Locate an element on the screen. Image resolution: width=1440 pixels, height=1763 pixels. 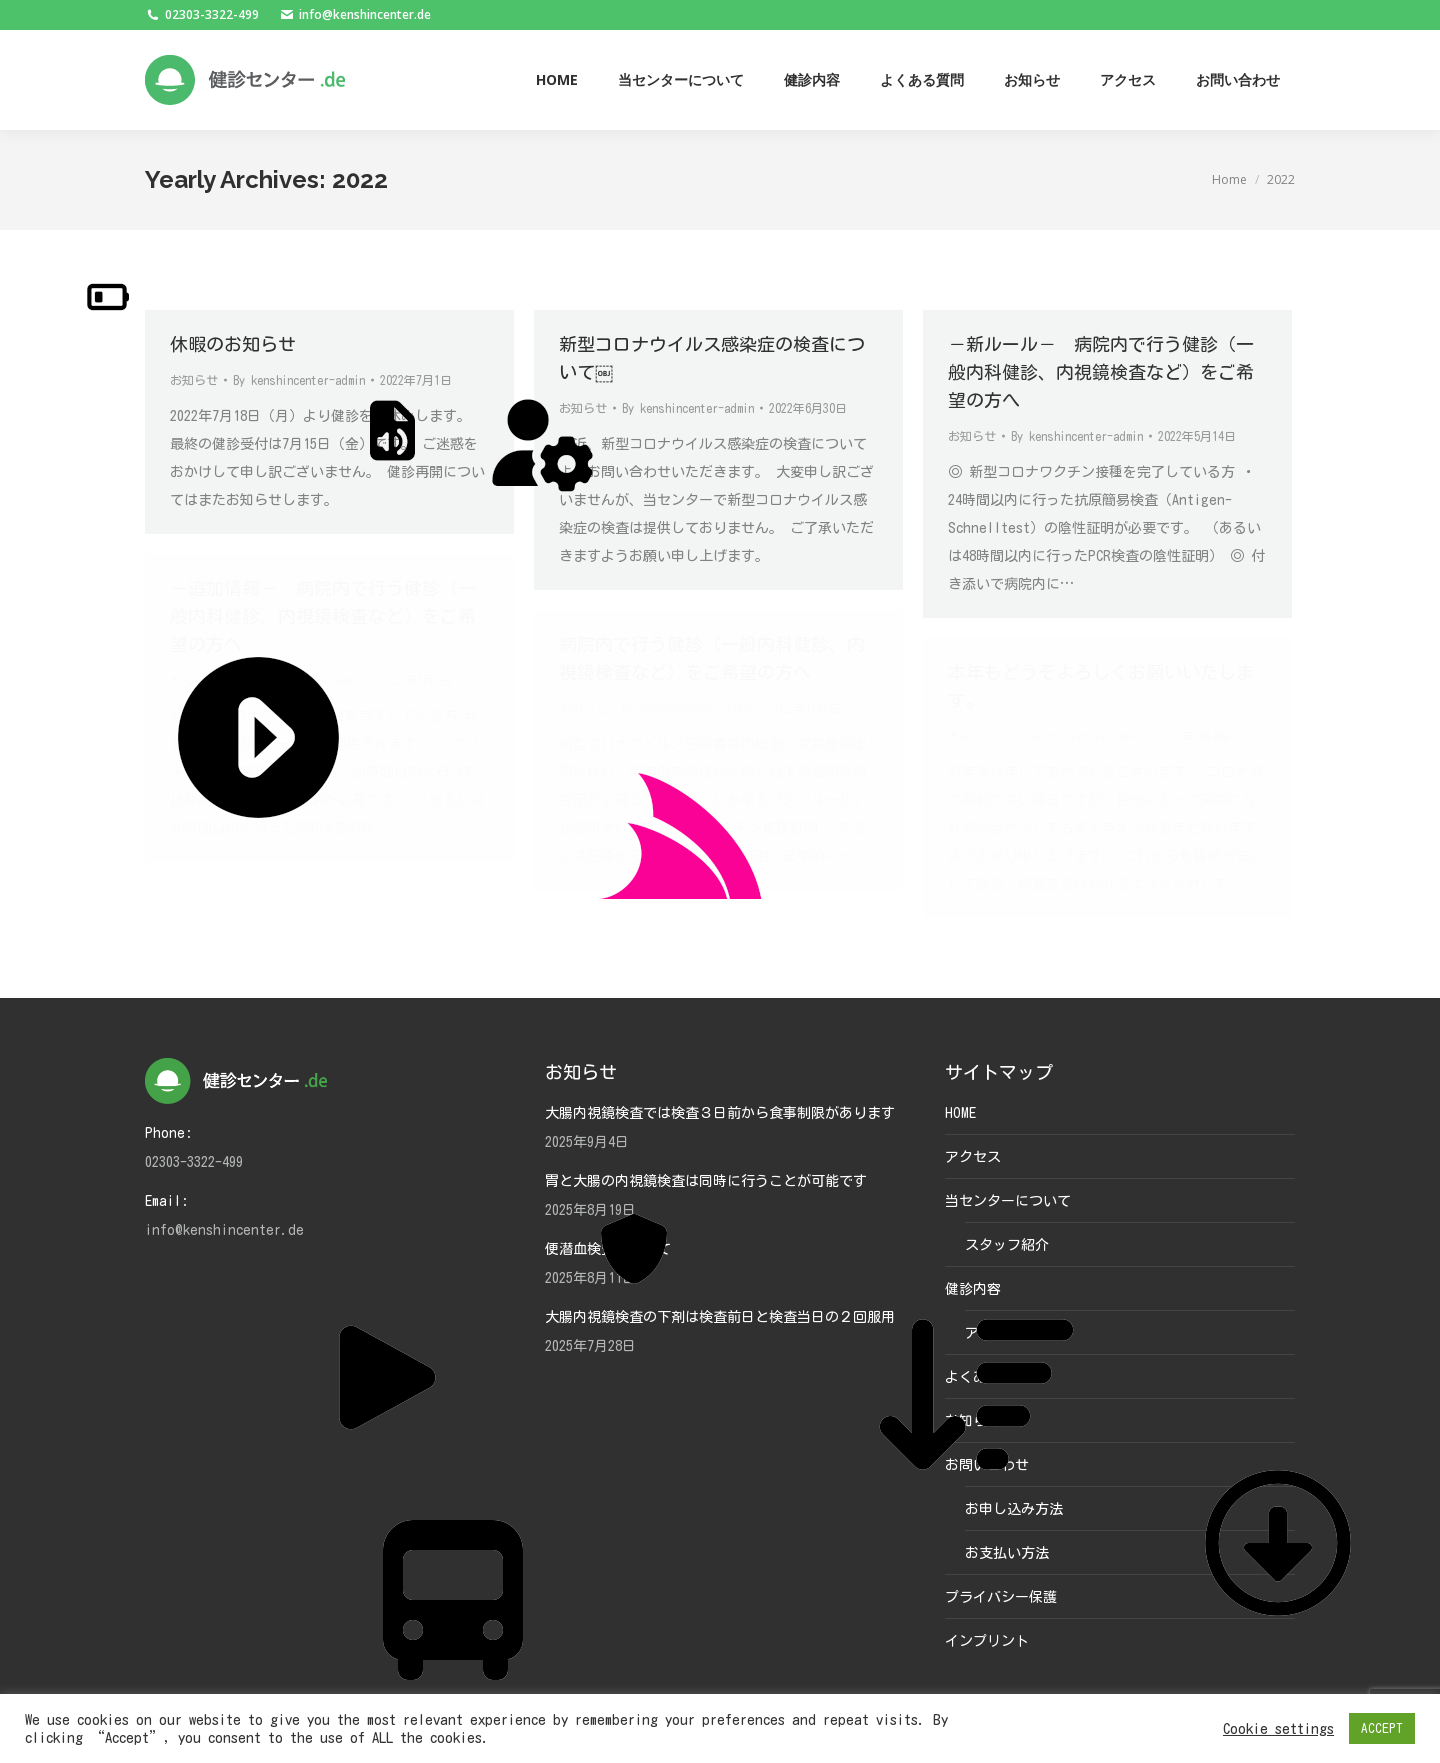
servicestack brand logo is located at coordinates (680, 836).